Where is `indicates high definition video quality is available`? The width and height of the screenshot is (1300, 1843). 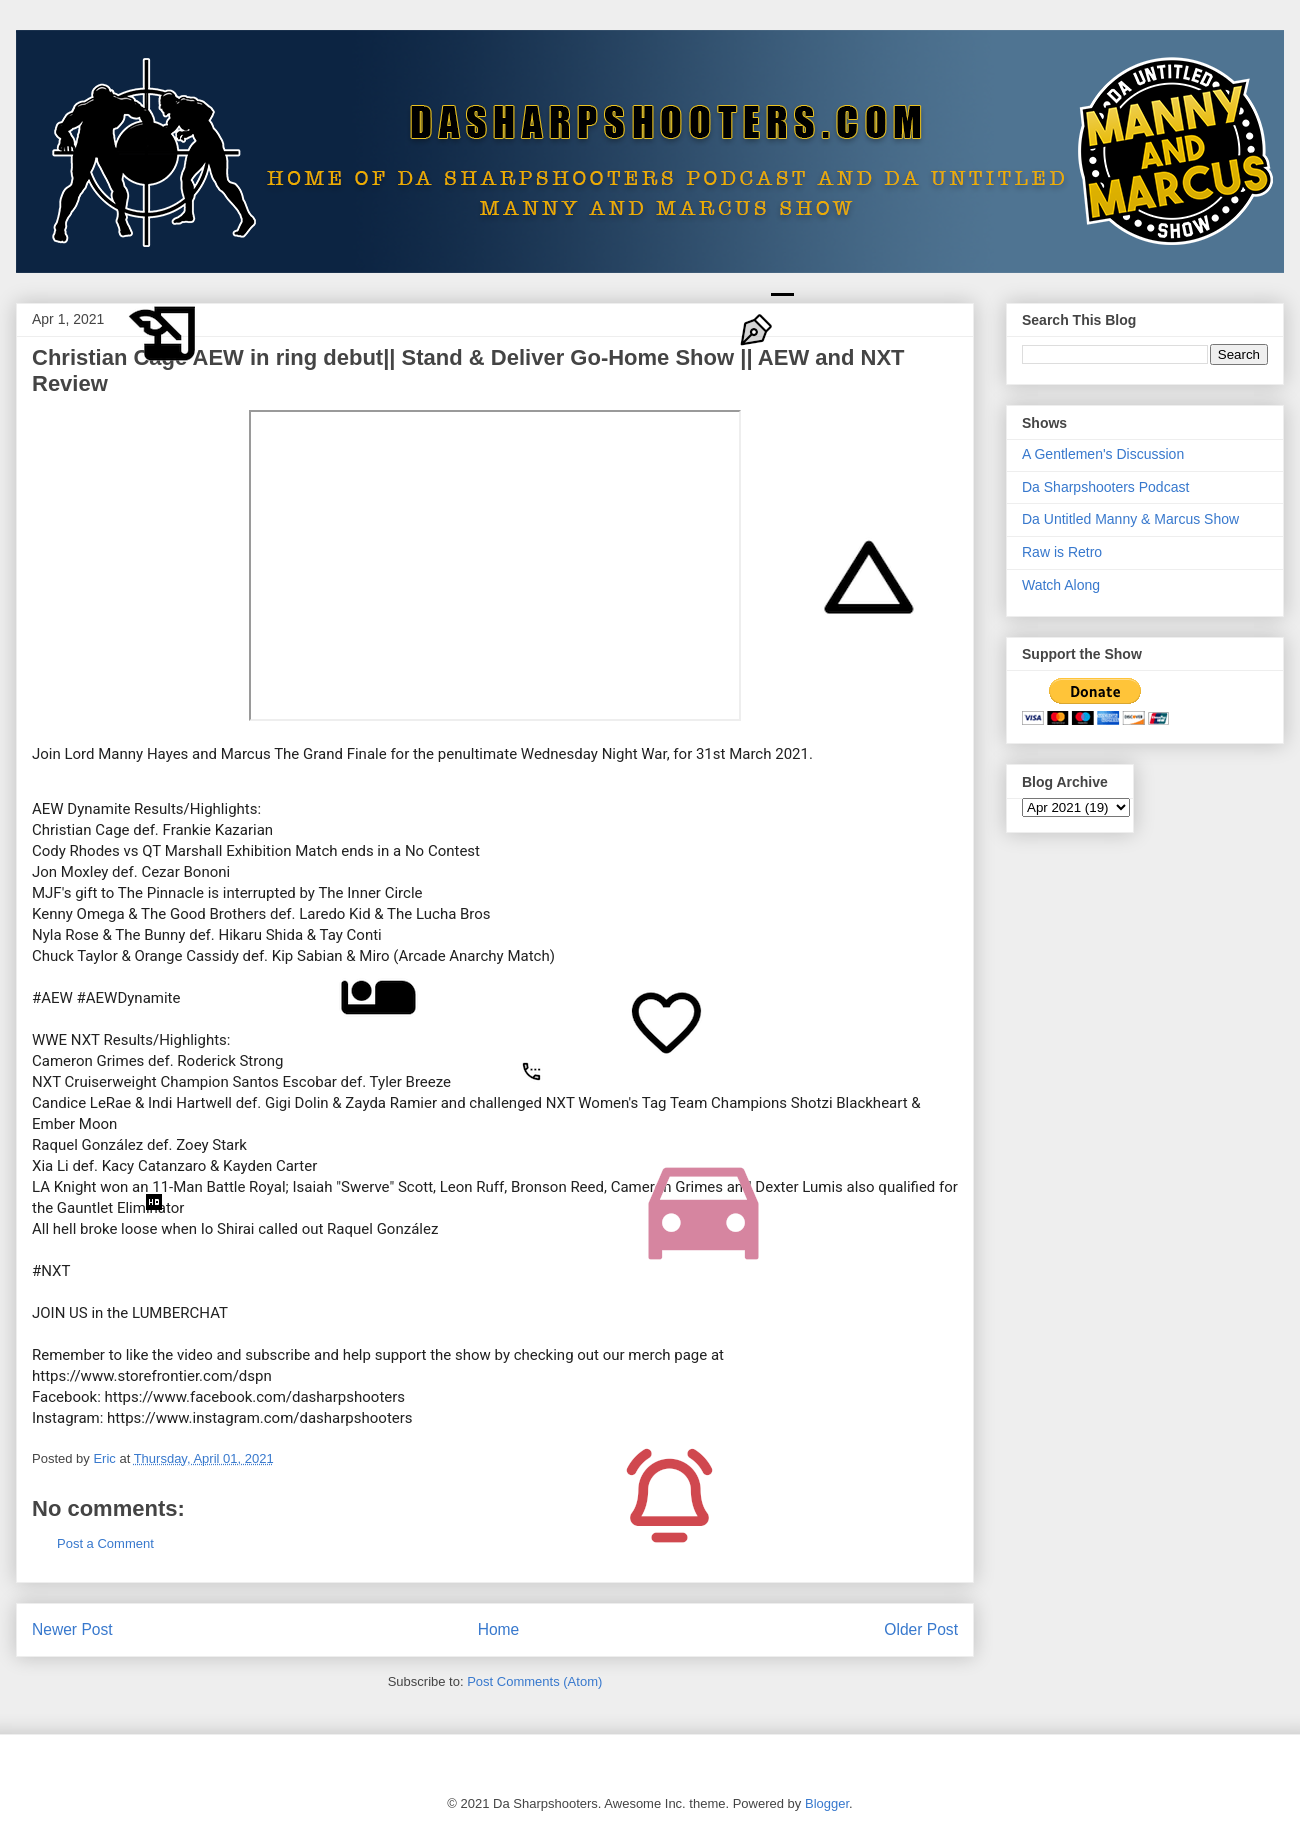
indicates high definition video quality is available is located at coordinates (154, 1202).